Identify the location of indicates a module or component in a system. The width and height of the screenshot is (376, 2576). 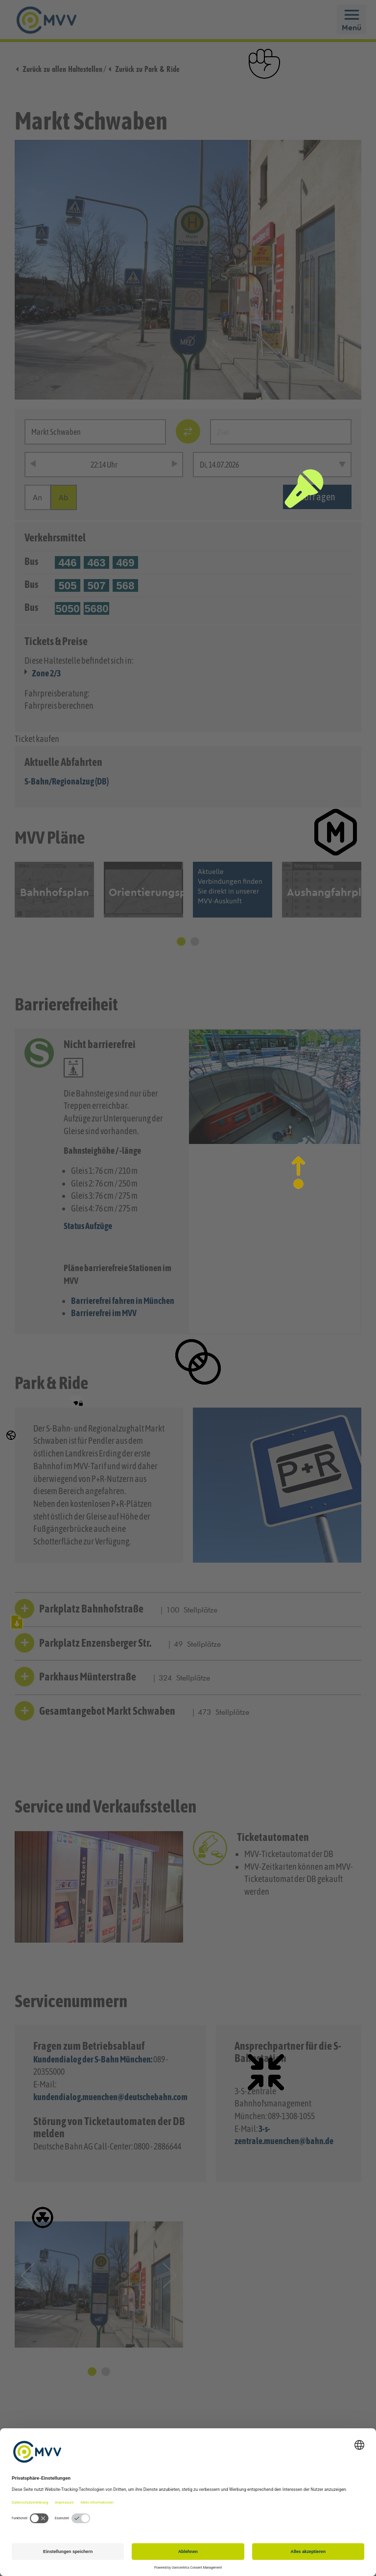
(335, 832).